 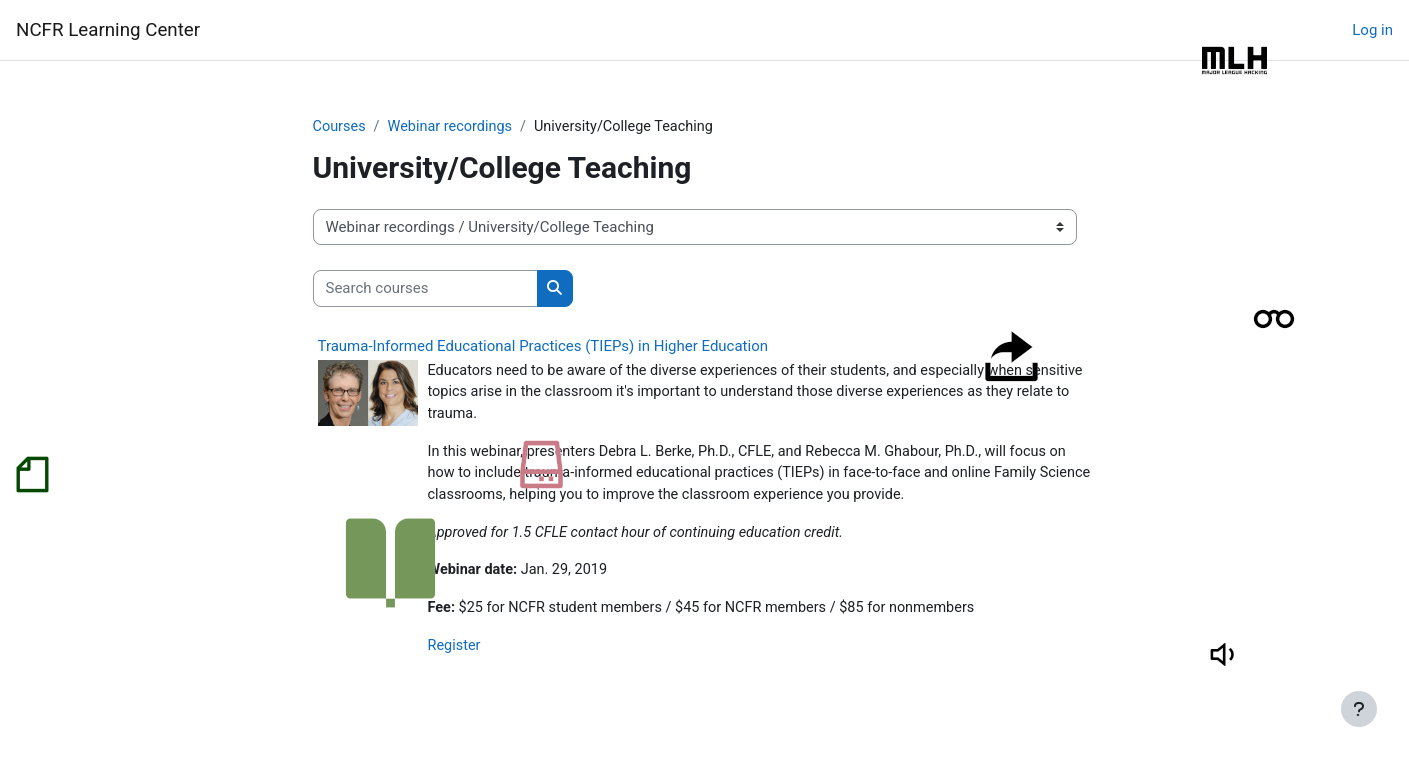 I want to click on share content to another app or person, so click(x=1011, y=357).